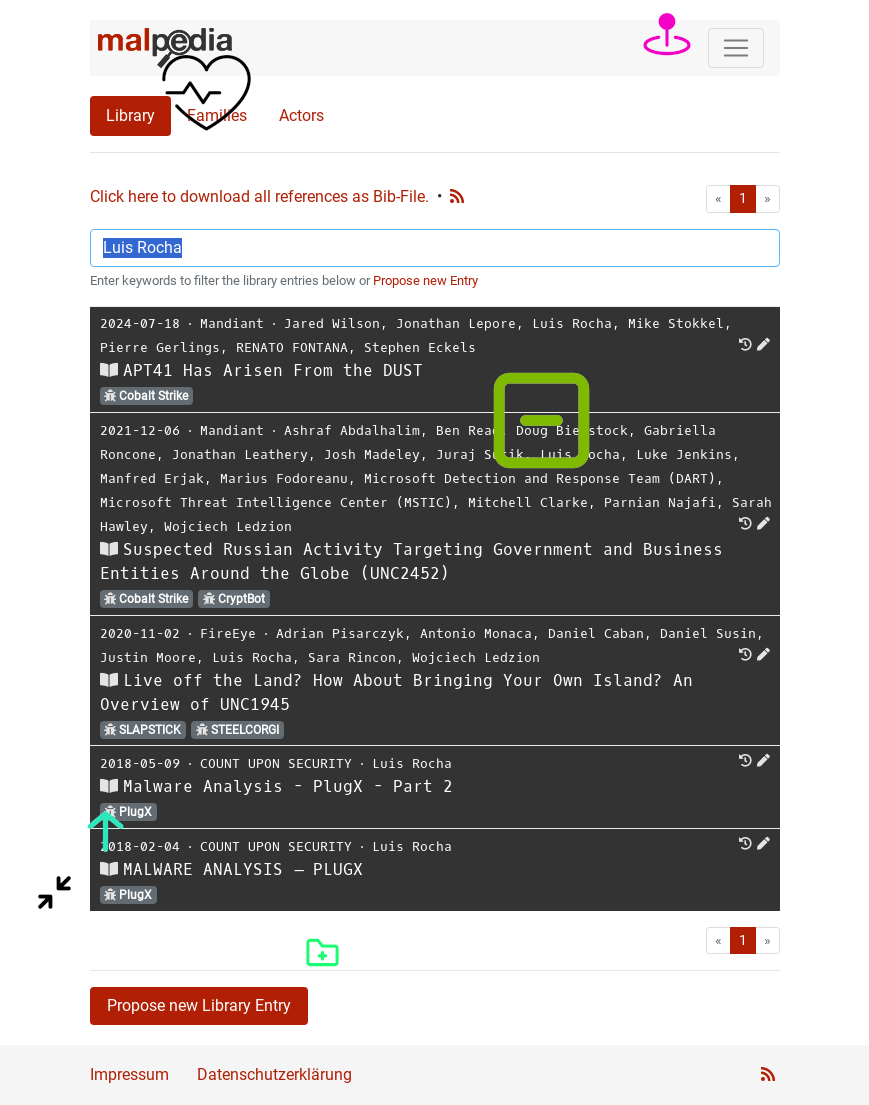 This screenshot has height=1105, width=869. What do you see at coordinates (667, 35) in the screenshot?
I see `view location area or radius` at bounding box center [667, 35].